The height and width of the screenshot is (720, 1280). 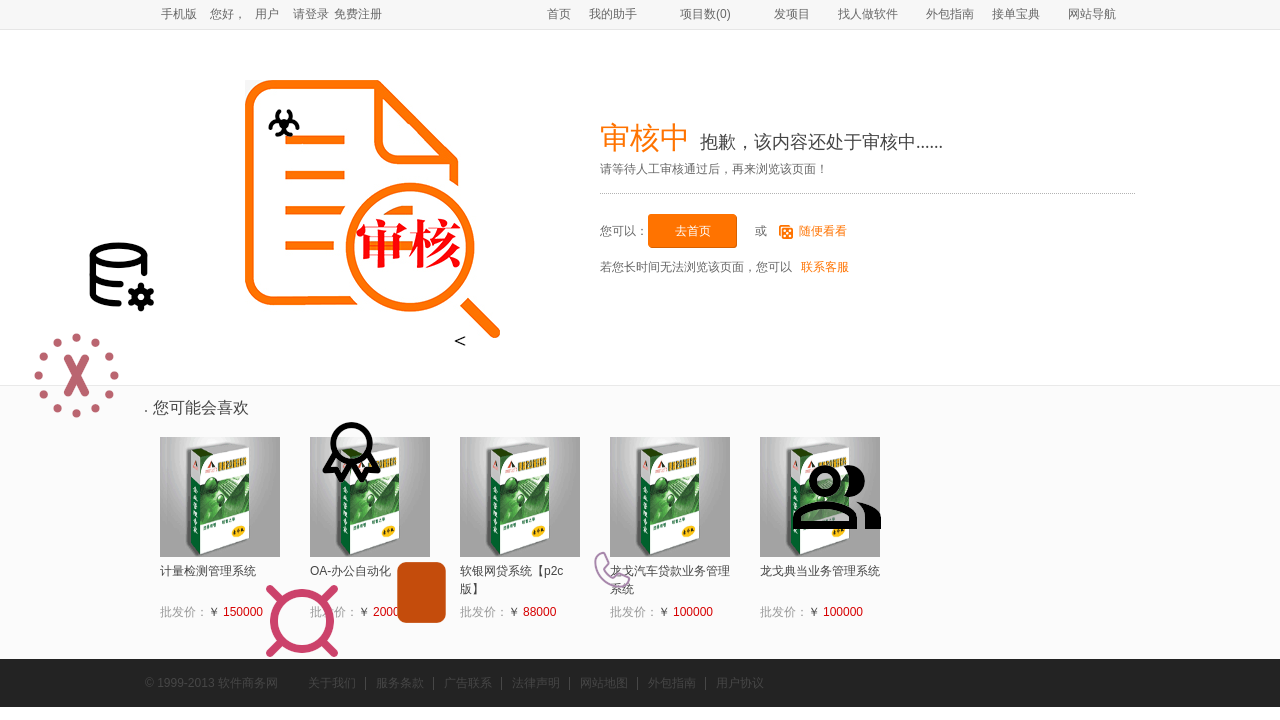 I want to click on view currency or monetary settings, so click(x=302, y=621).